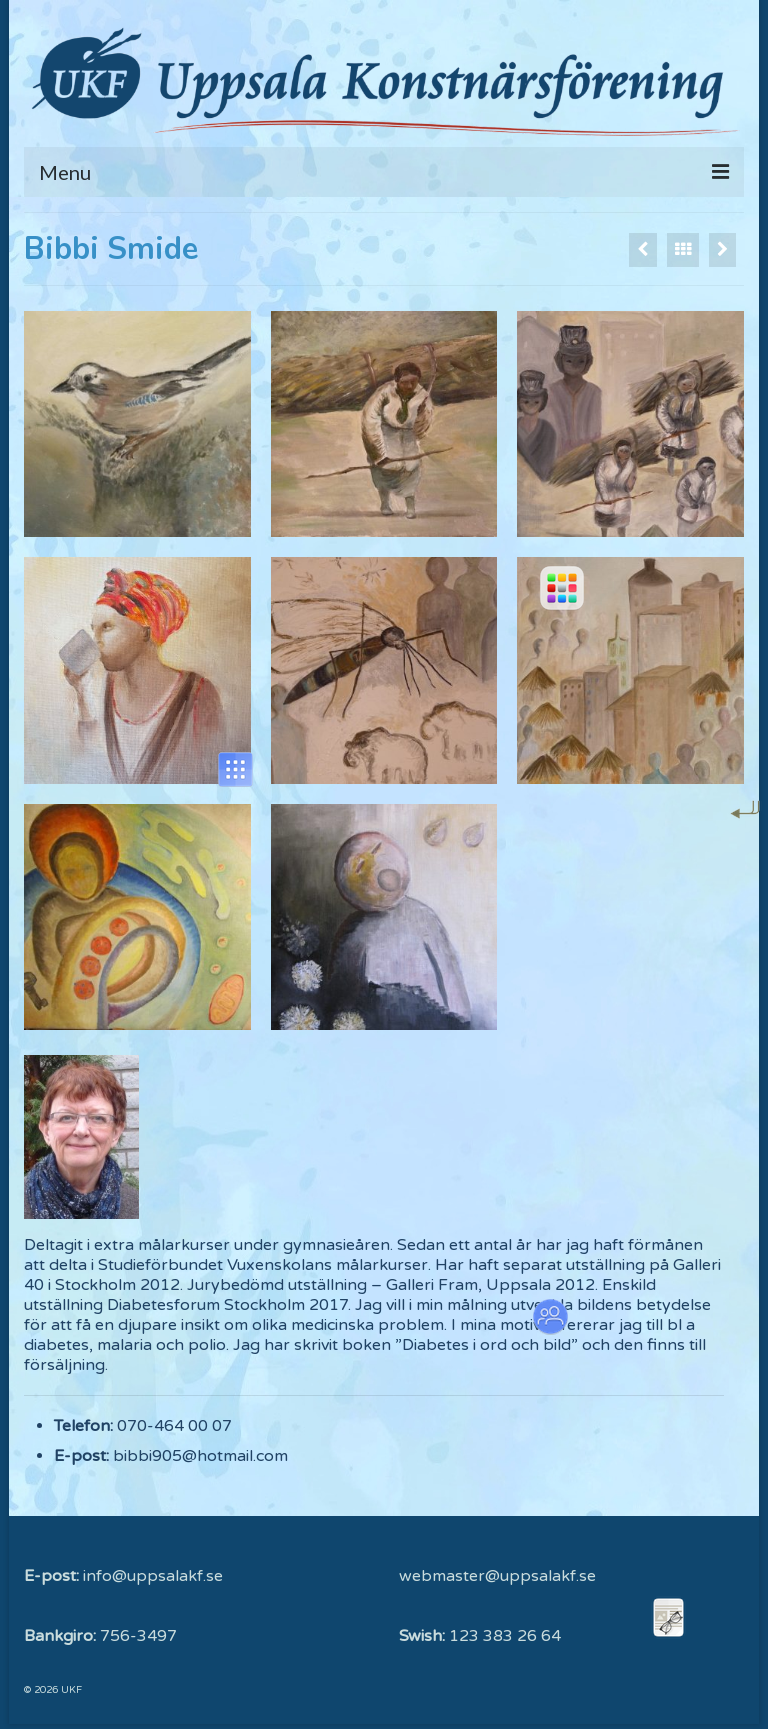 This screenshot has width=768, height=1729. Describe the element at coordinates (668, 1617) in the screenshot. I see `open documents viewer app` at that location.